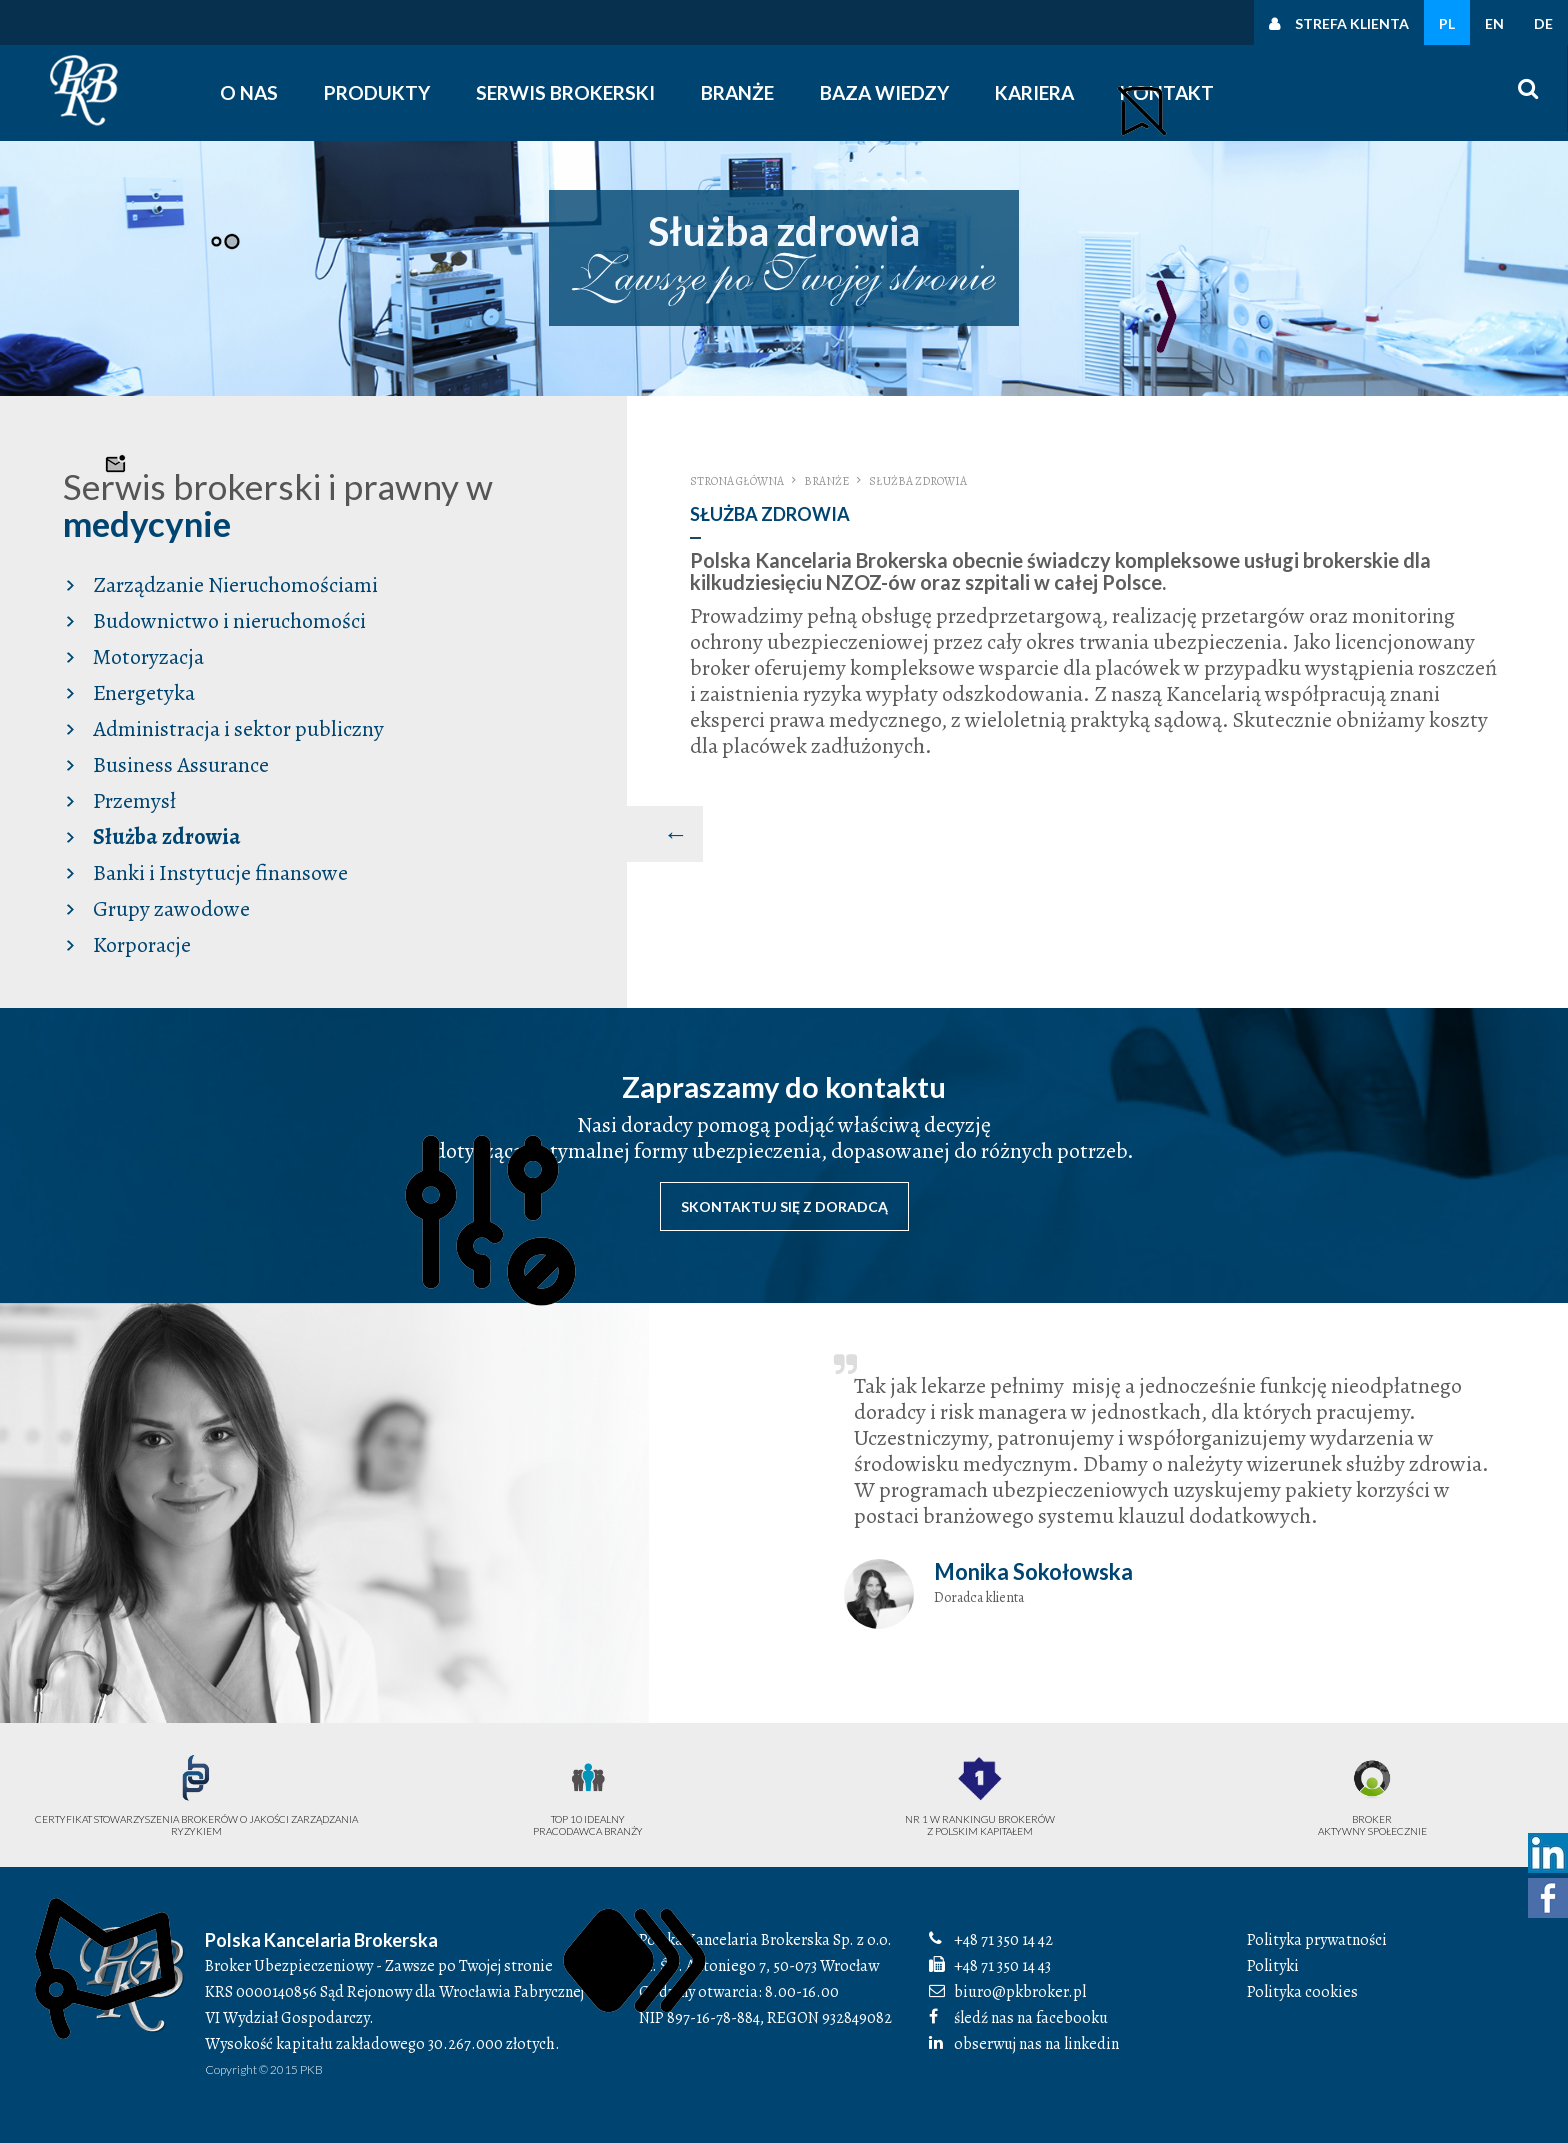 This screenshot has width=1568, height=2143. I want to click on indicates an unread email message, so click(115, 464).